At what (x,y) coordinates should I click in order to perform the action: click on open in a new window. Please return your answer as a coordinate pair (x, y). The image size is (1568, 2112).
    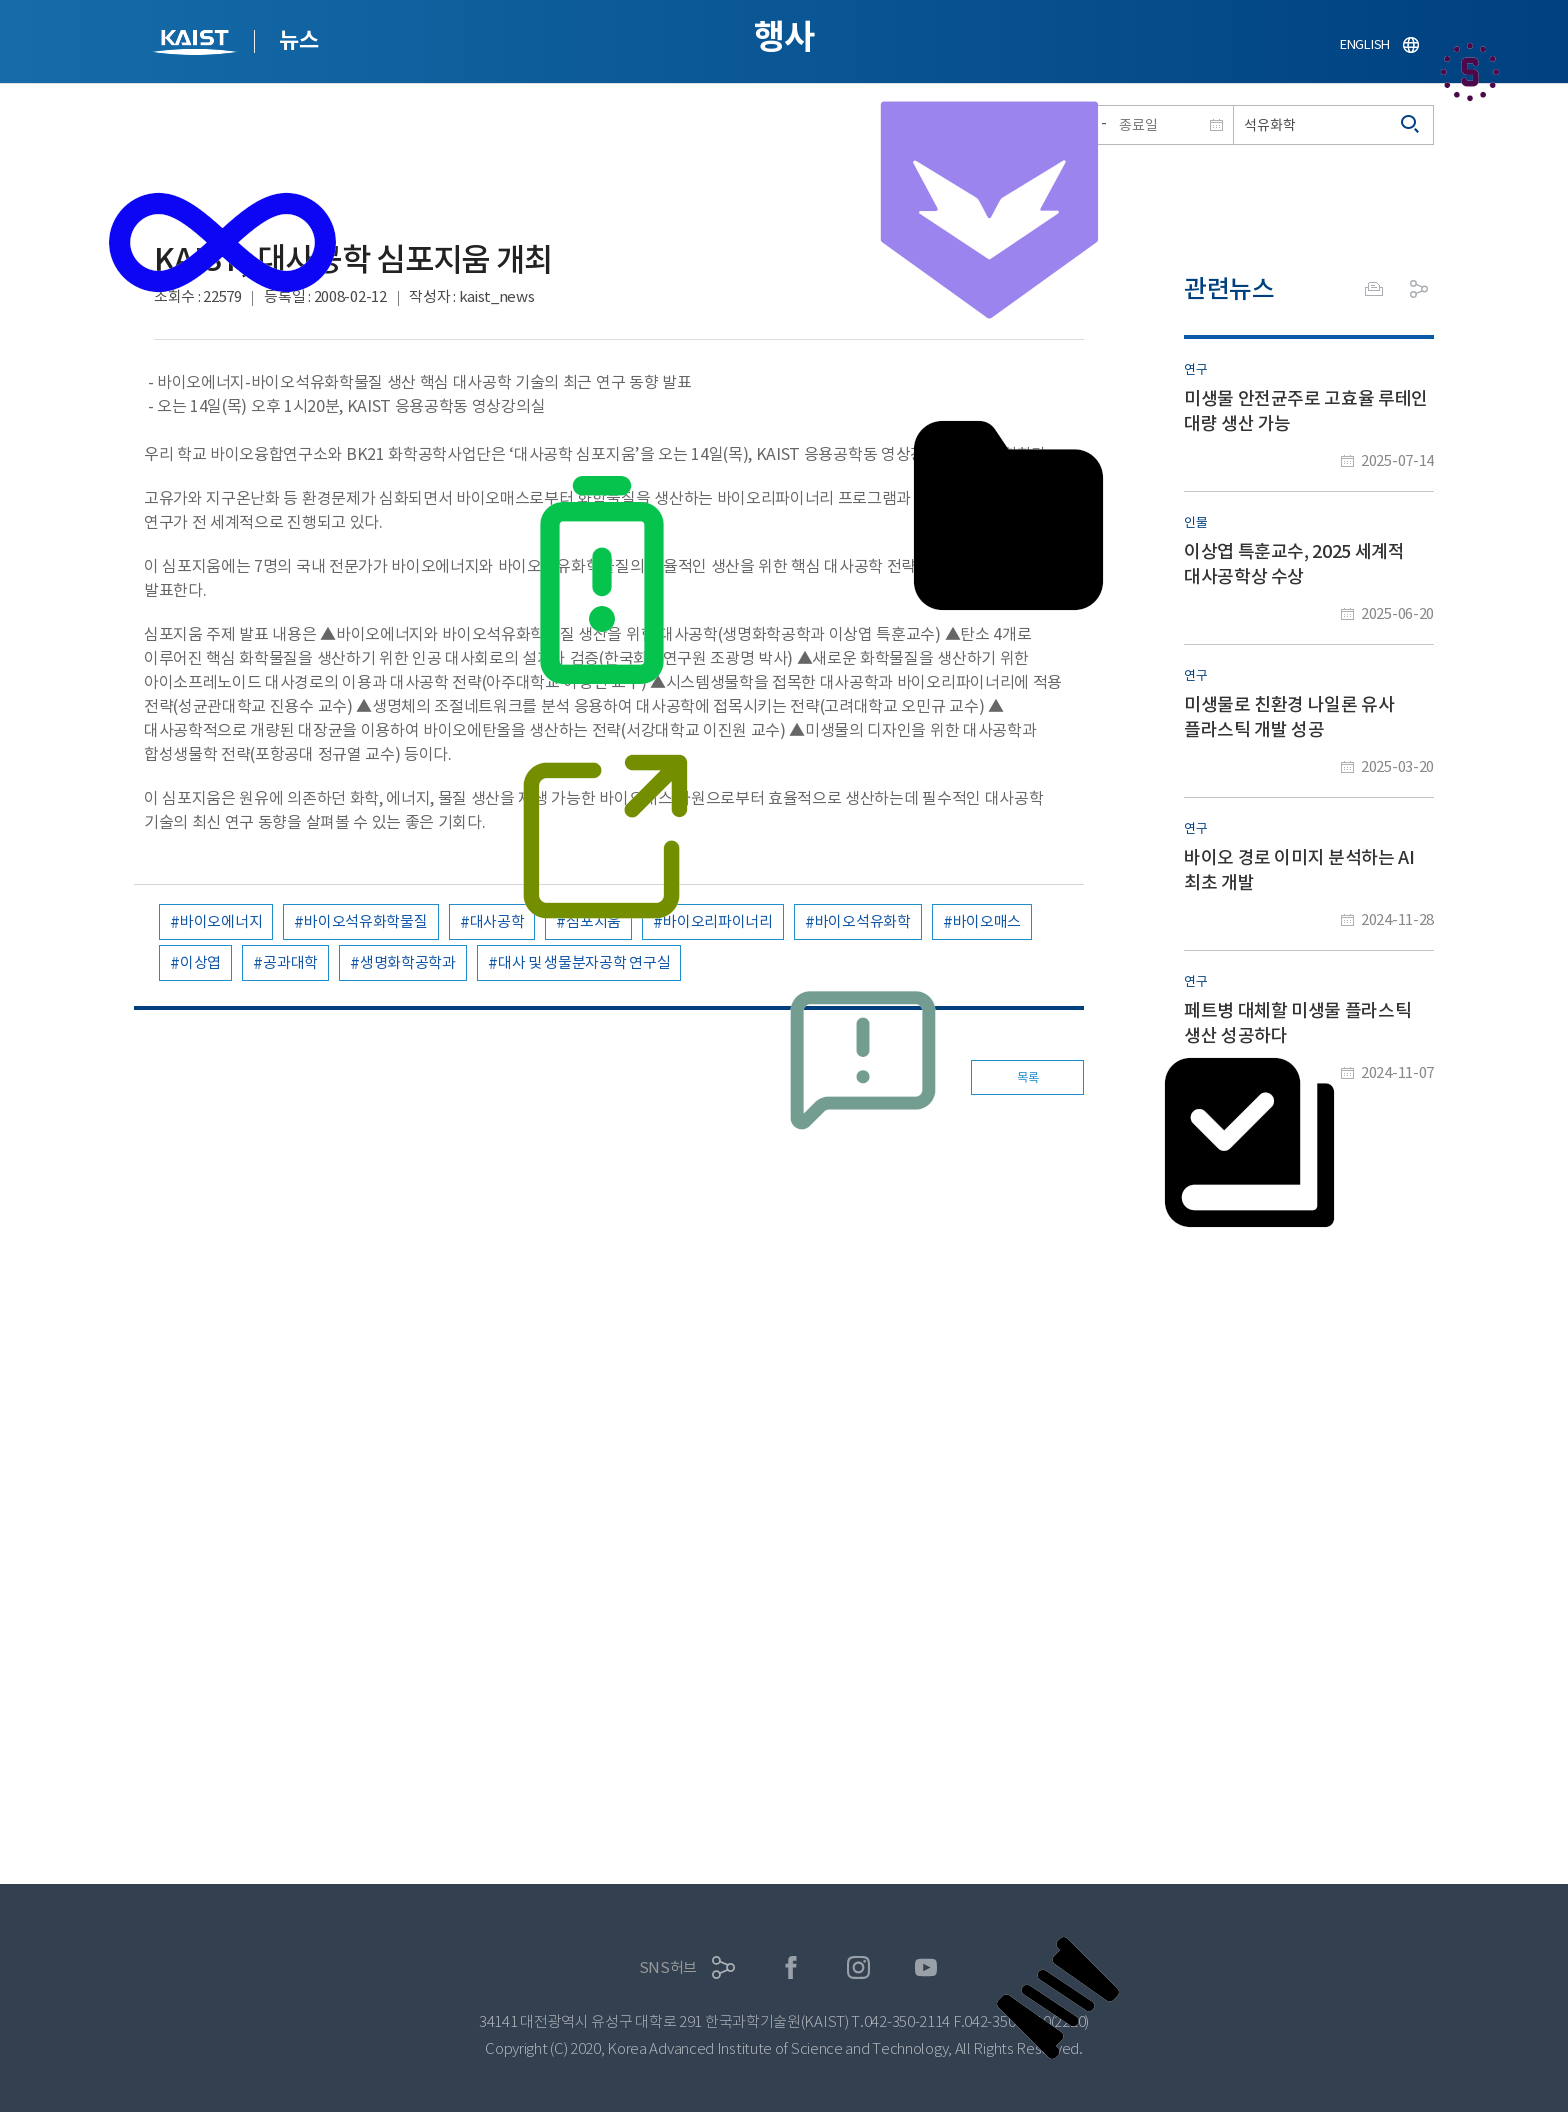
    Looking at the image, I should click on (601, 840).